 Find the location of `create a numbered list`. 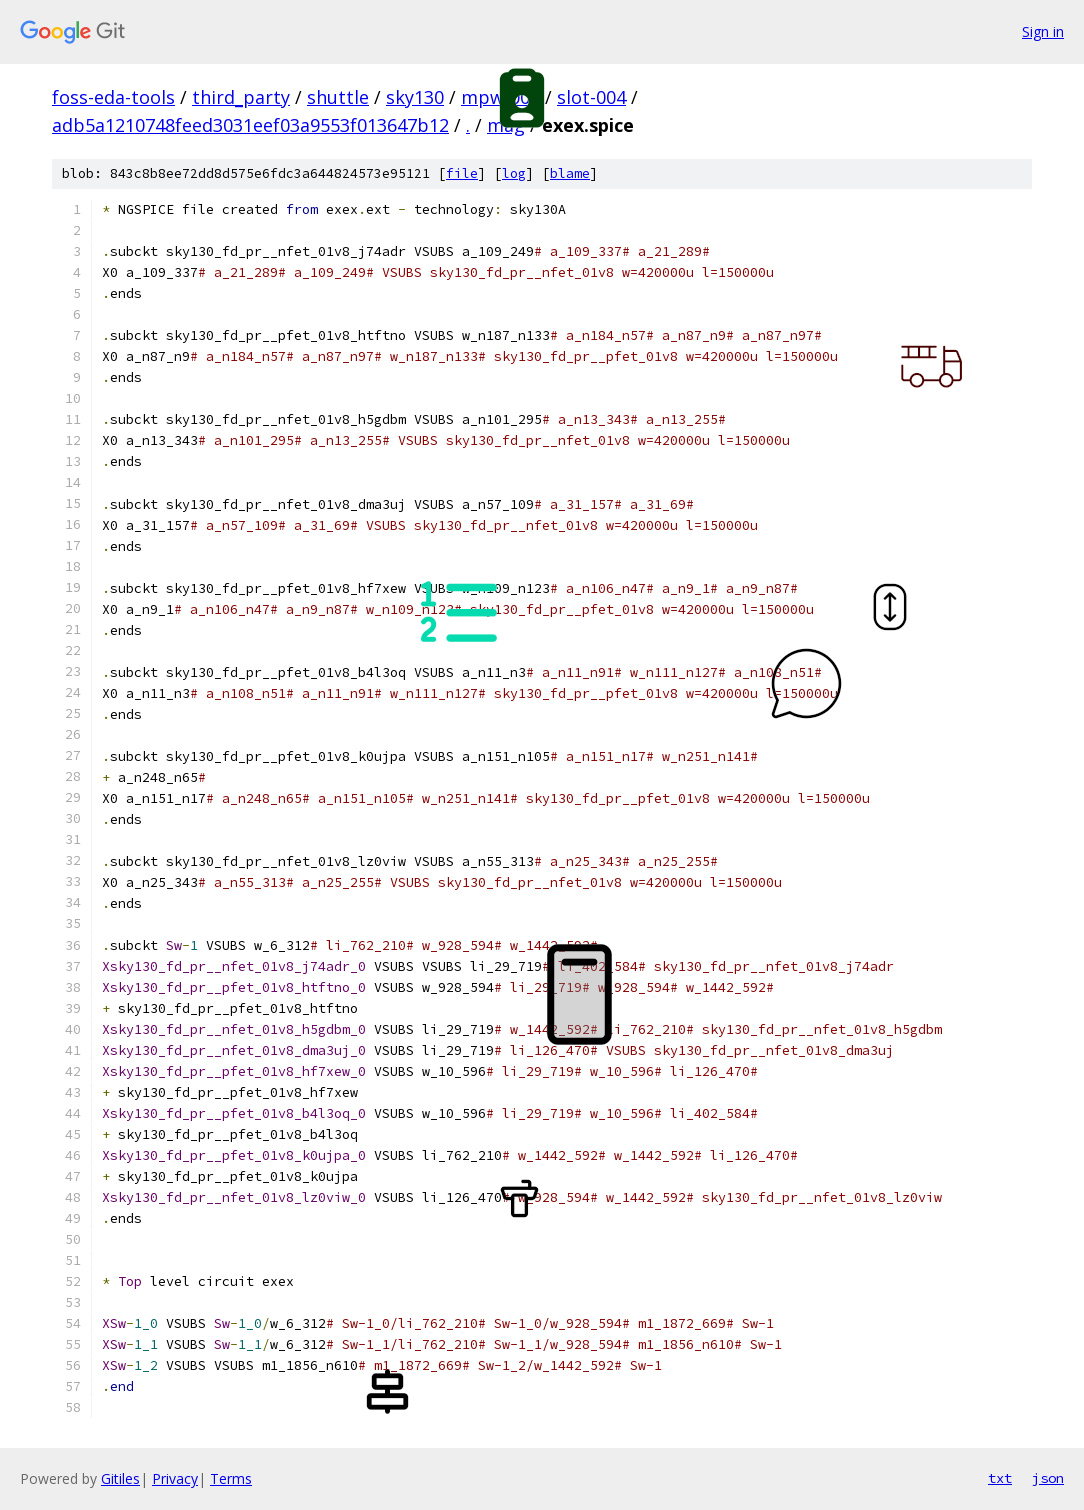

create a numbered list is located at coordinates (461, 611).